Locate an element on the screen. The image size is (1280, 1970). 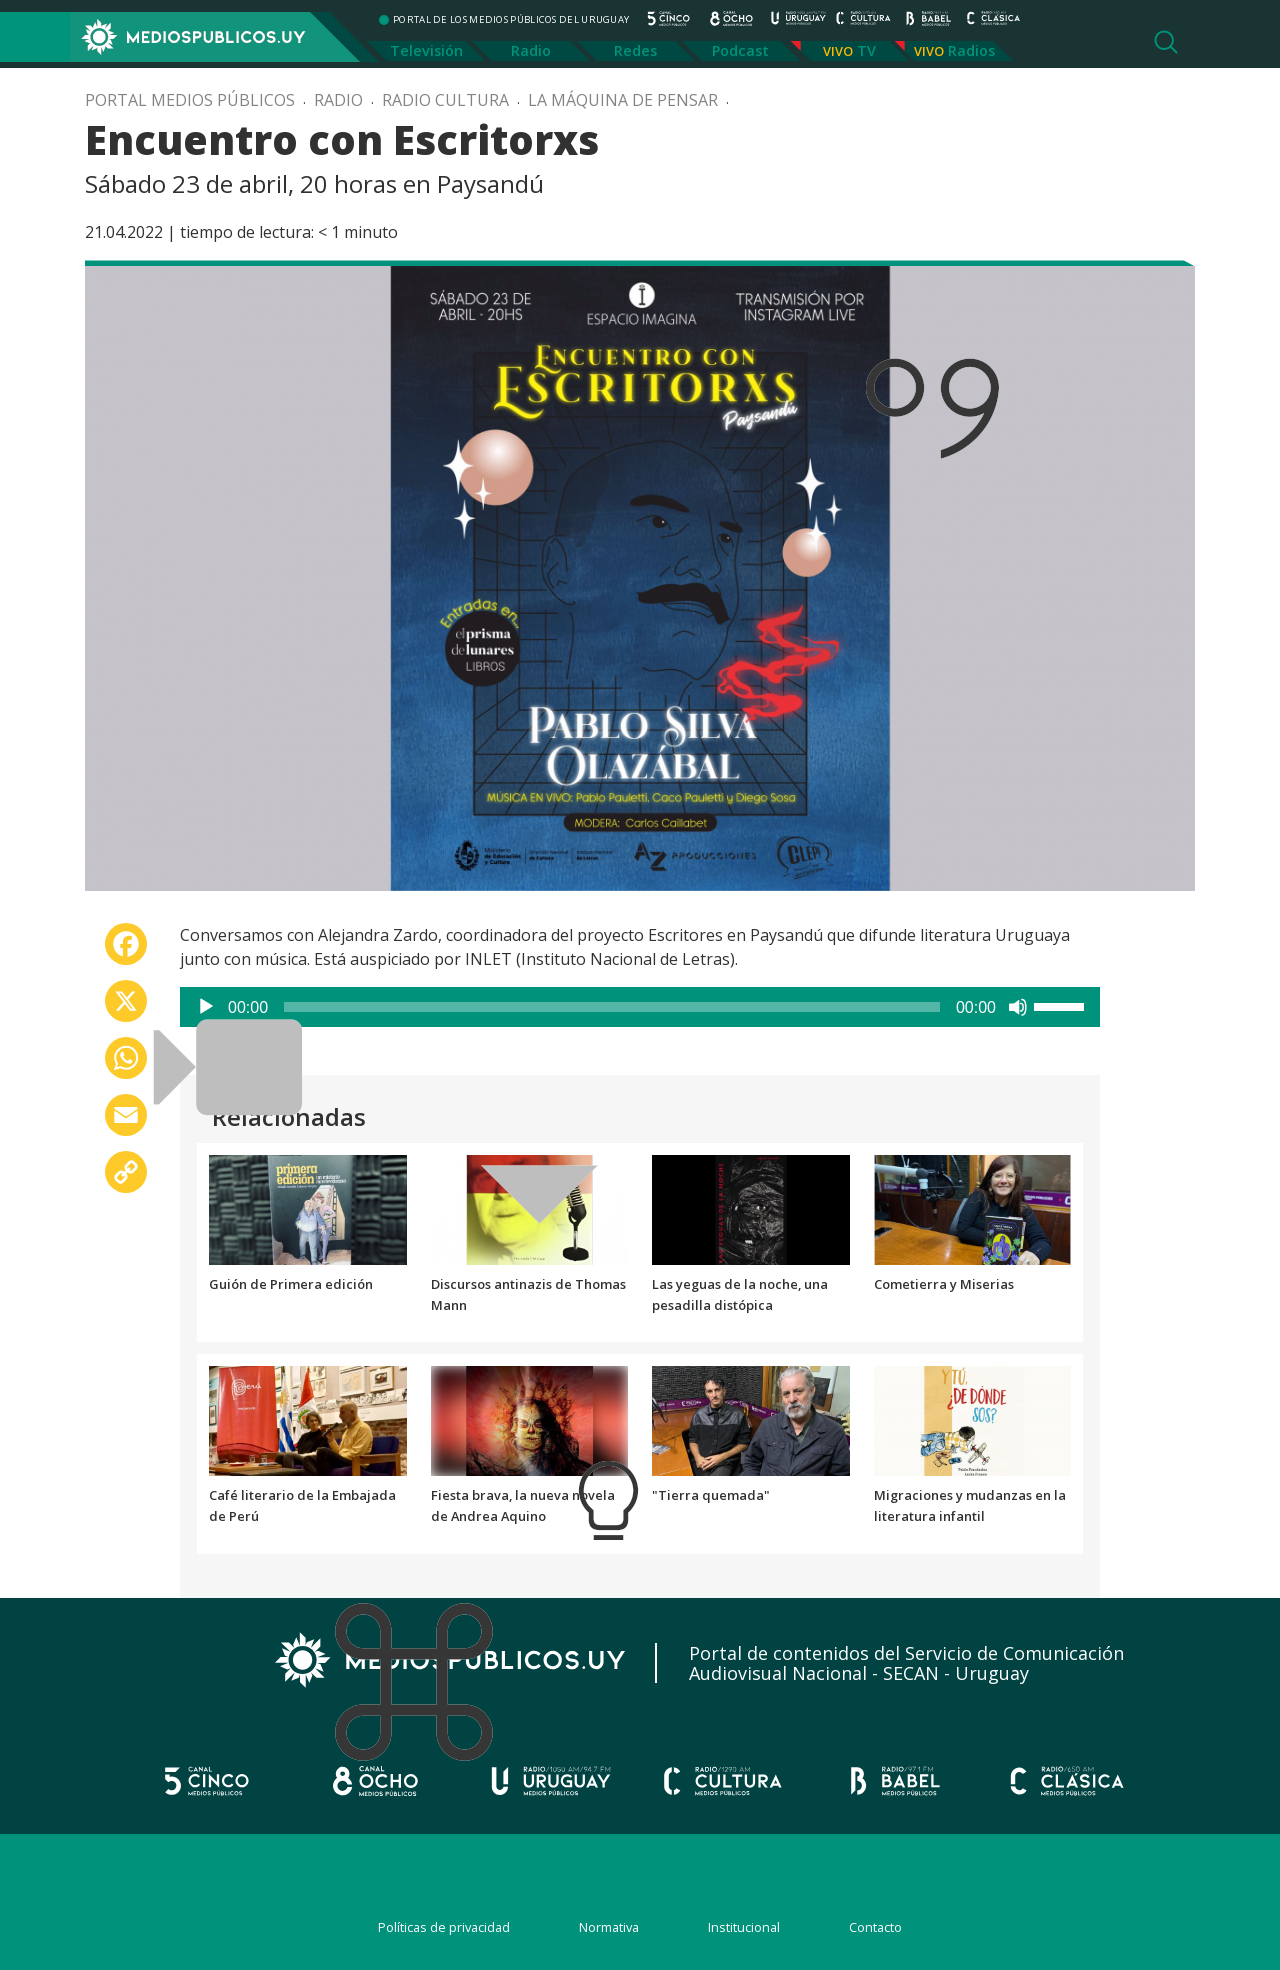
command key symbol on mac keyboards is located at coordinates (414, 1682).